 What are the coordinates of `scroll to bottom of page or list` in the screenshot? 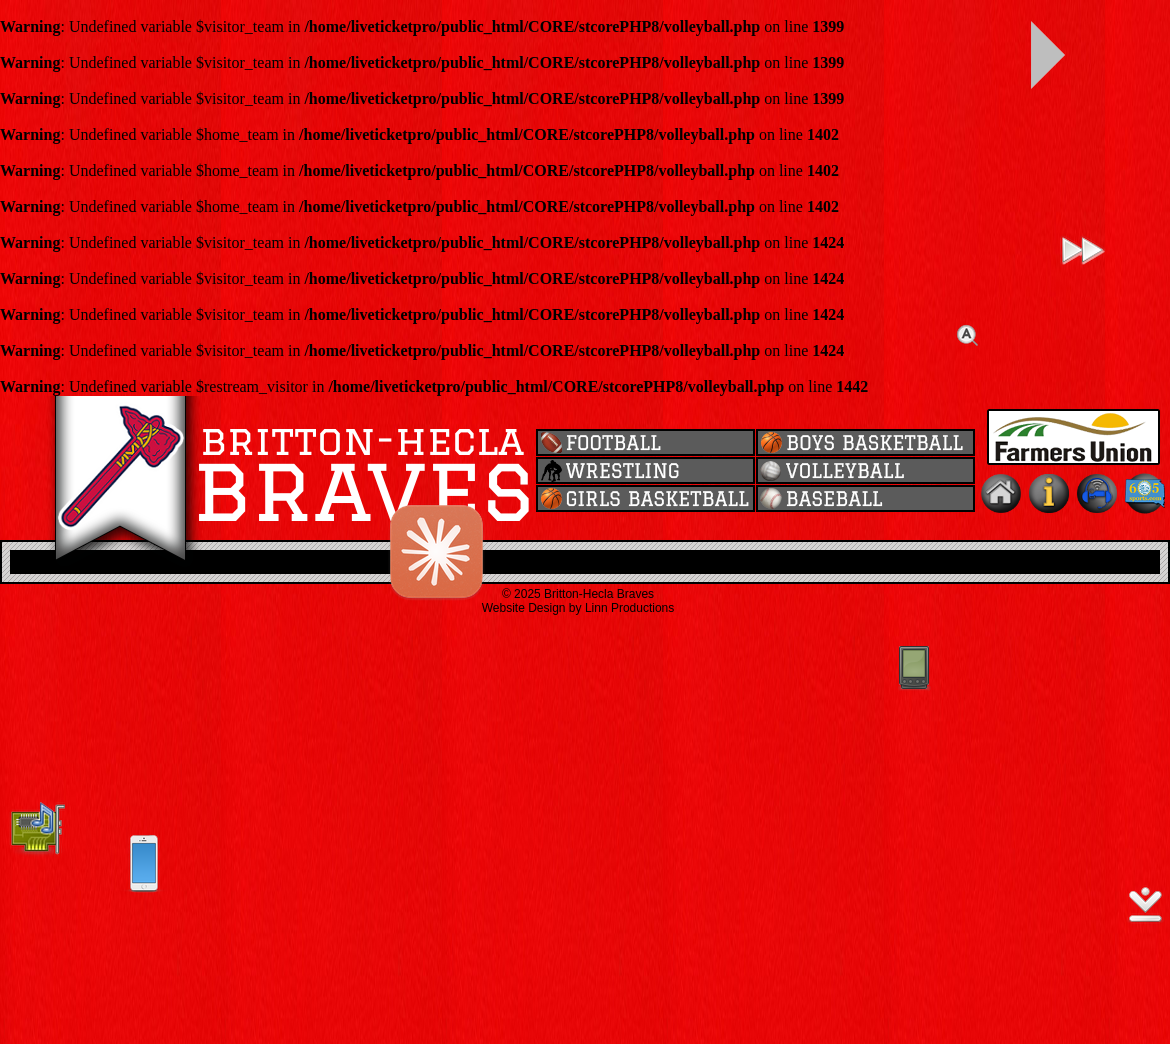 It's located at (1145, 905).